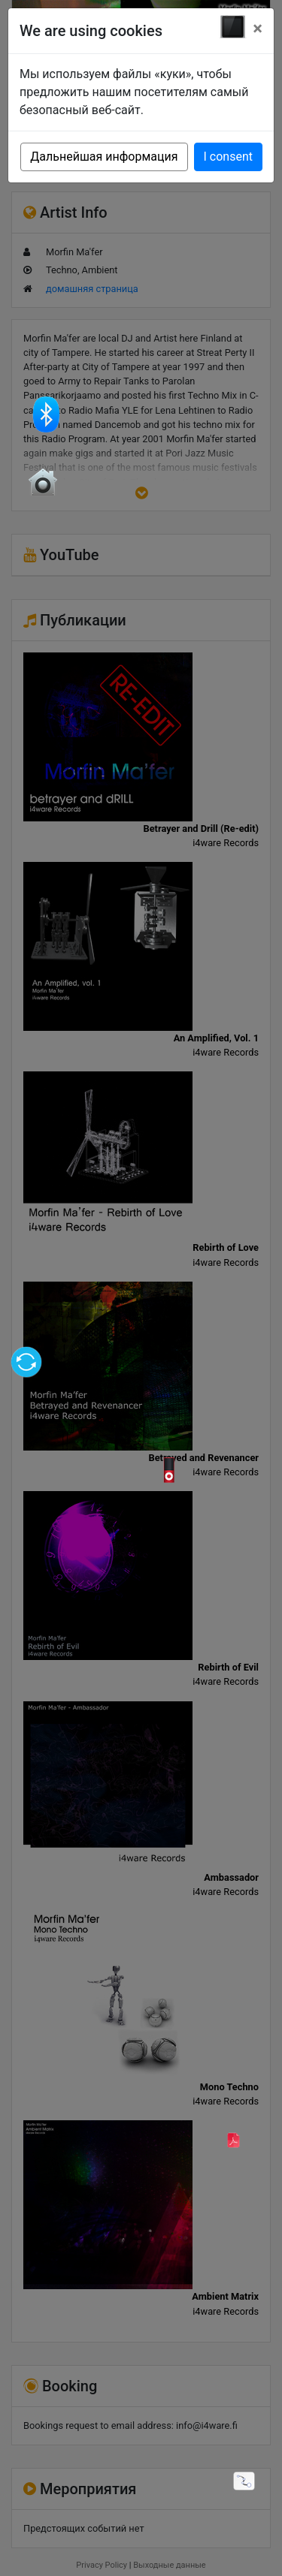 Image resolution: width=282 pixels, height=2576 pixels. What do you see at coordinates (47, 414) in the screenshot?
I see `manage bluetooth connections and devices` at bounding box center [47, 414].